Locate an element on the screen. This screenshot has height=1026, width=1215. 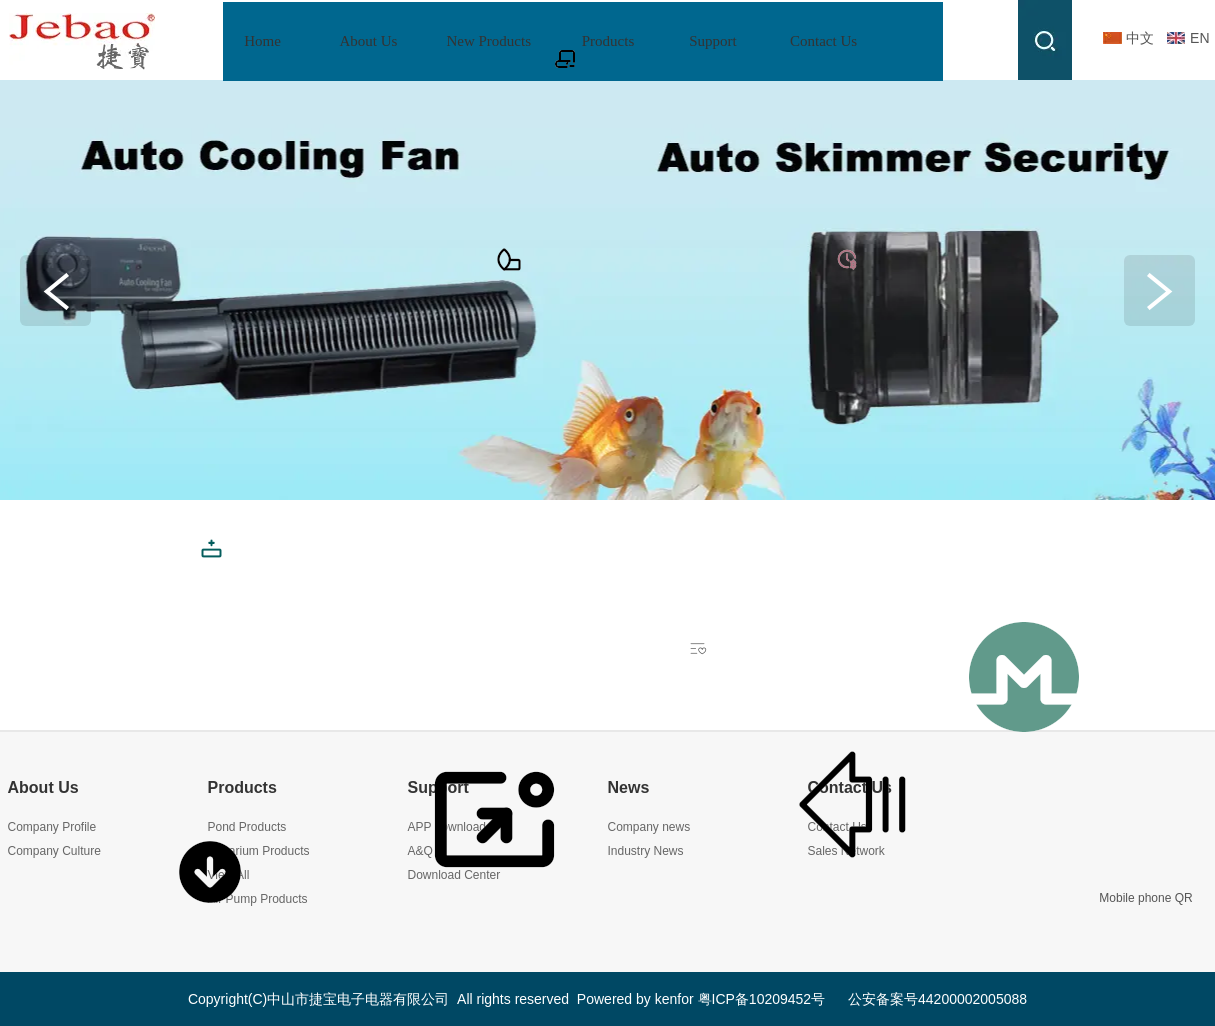
open snapseed photo editor is located at coordinates (509, 260).